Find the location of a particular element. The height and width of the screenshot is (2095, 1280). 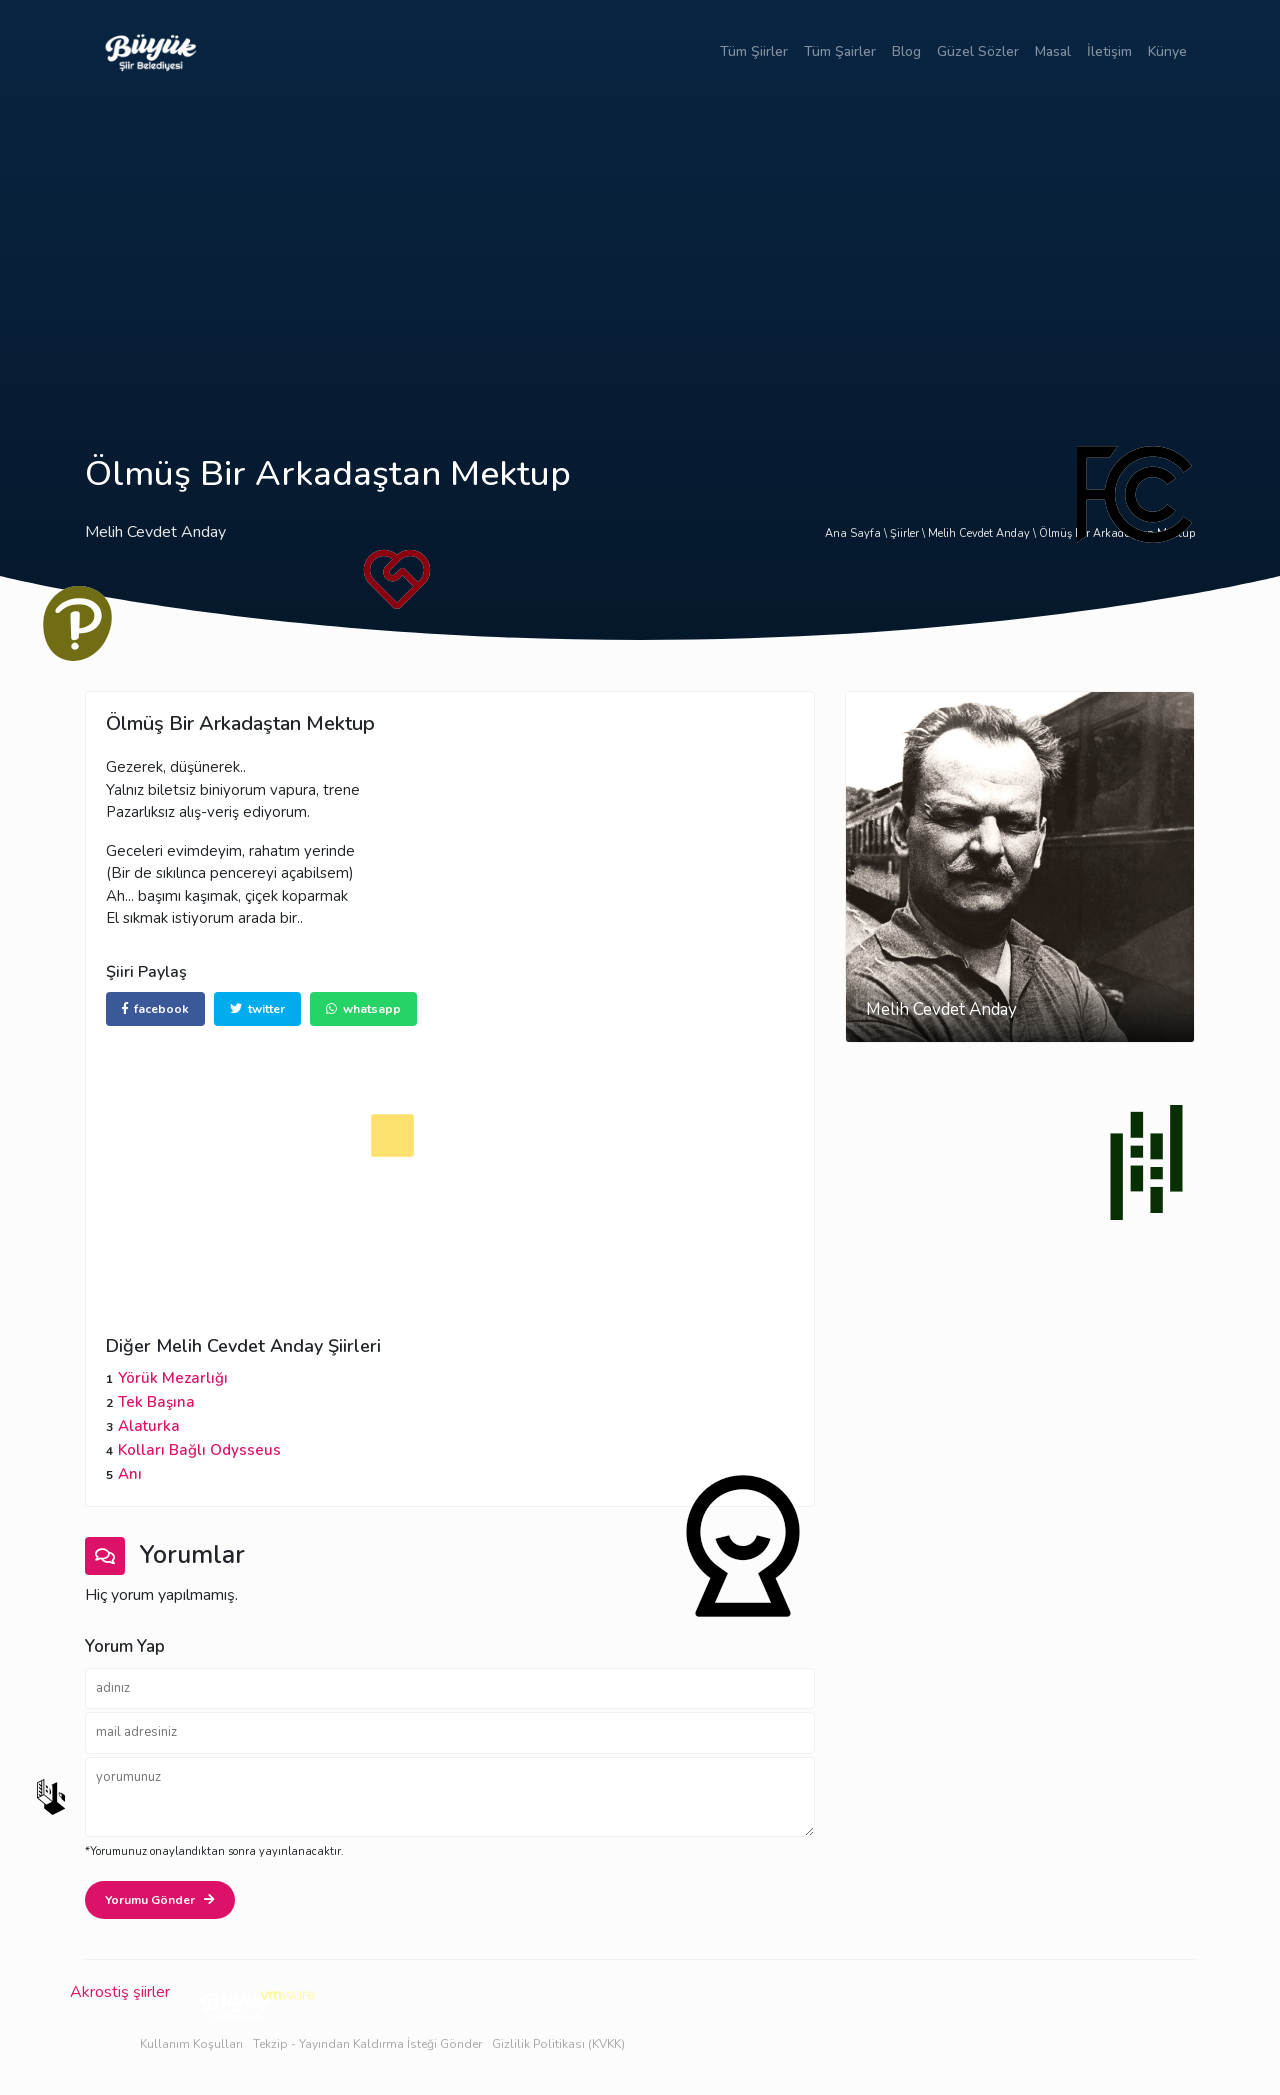

access customer service or support is located at coordinates (397, 579).